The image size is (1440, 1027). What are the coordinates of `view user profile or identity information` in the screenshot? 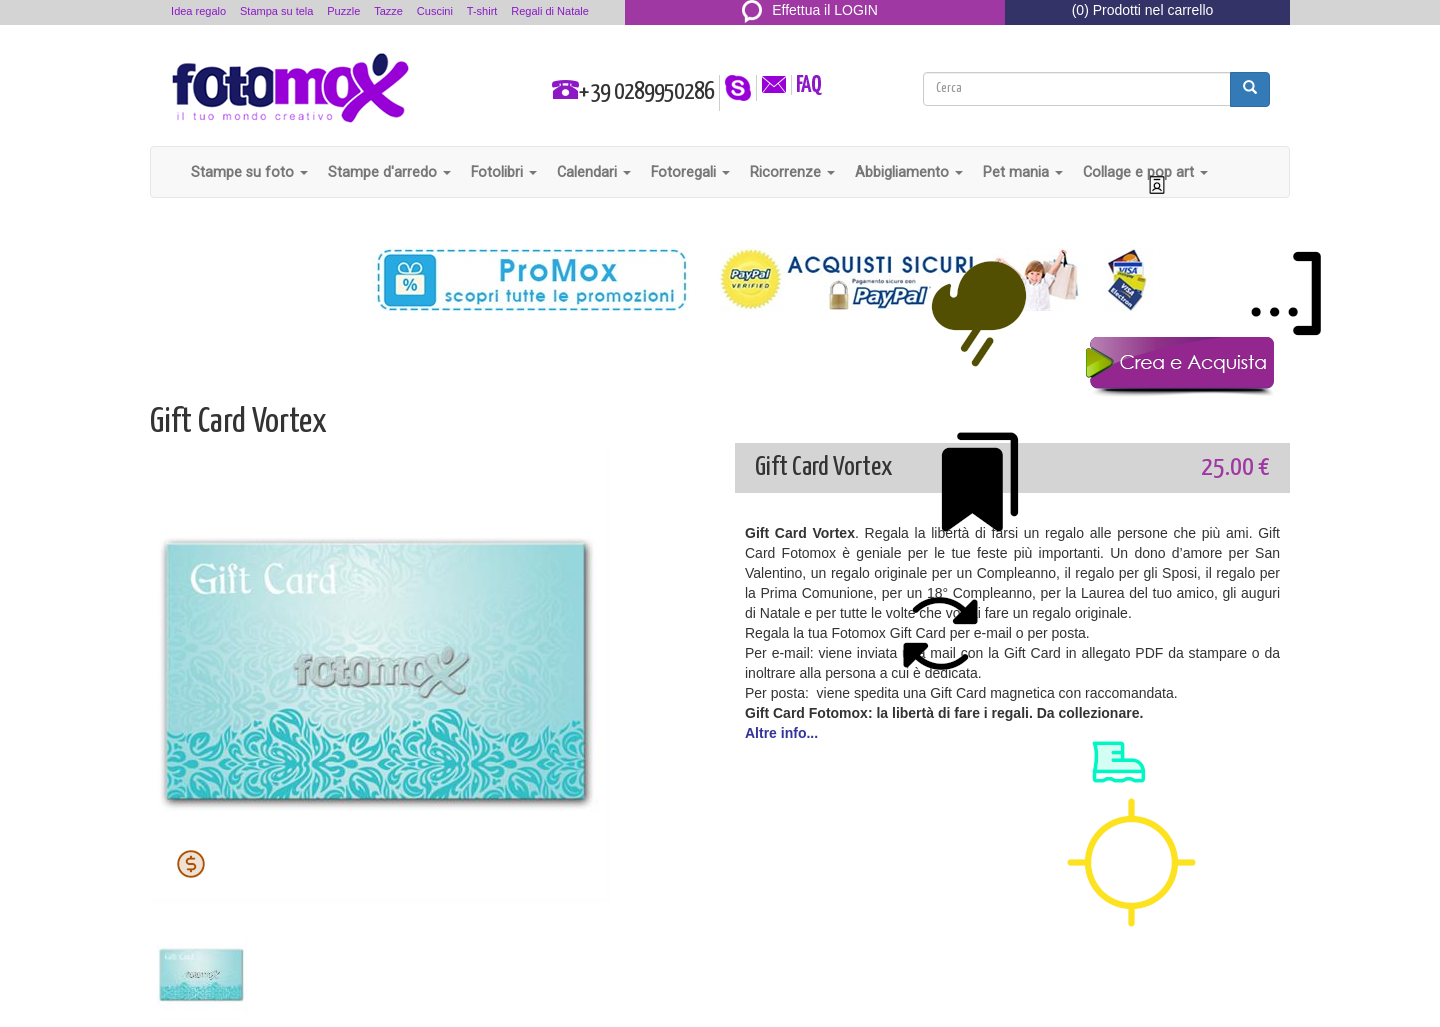 It's located at (1157, 185).